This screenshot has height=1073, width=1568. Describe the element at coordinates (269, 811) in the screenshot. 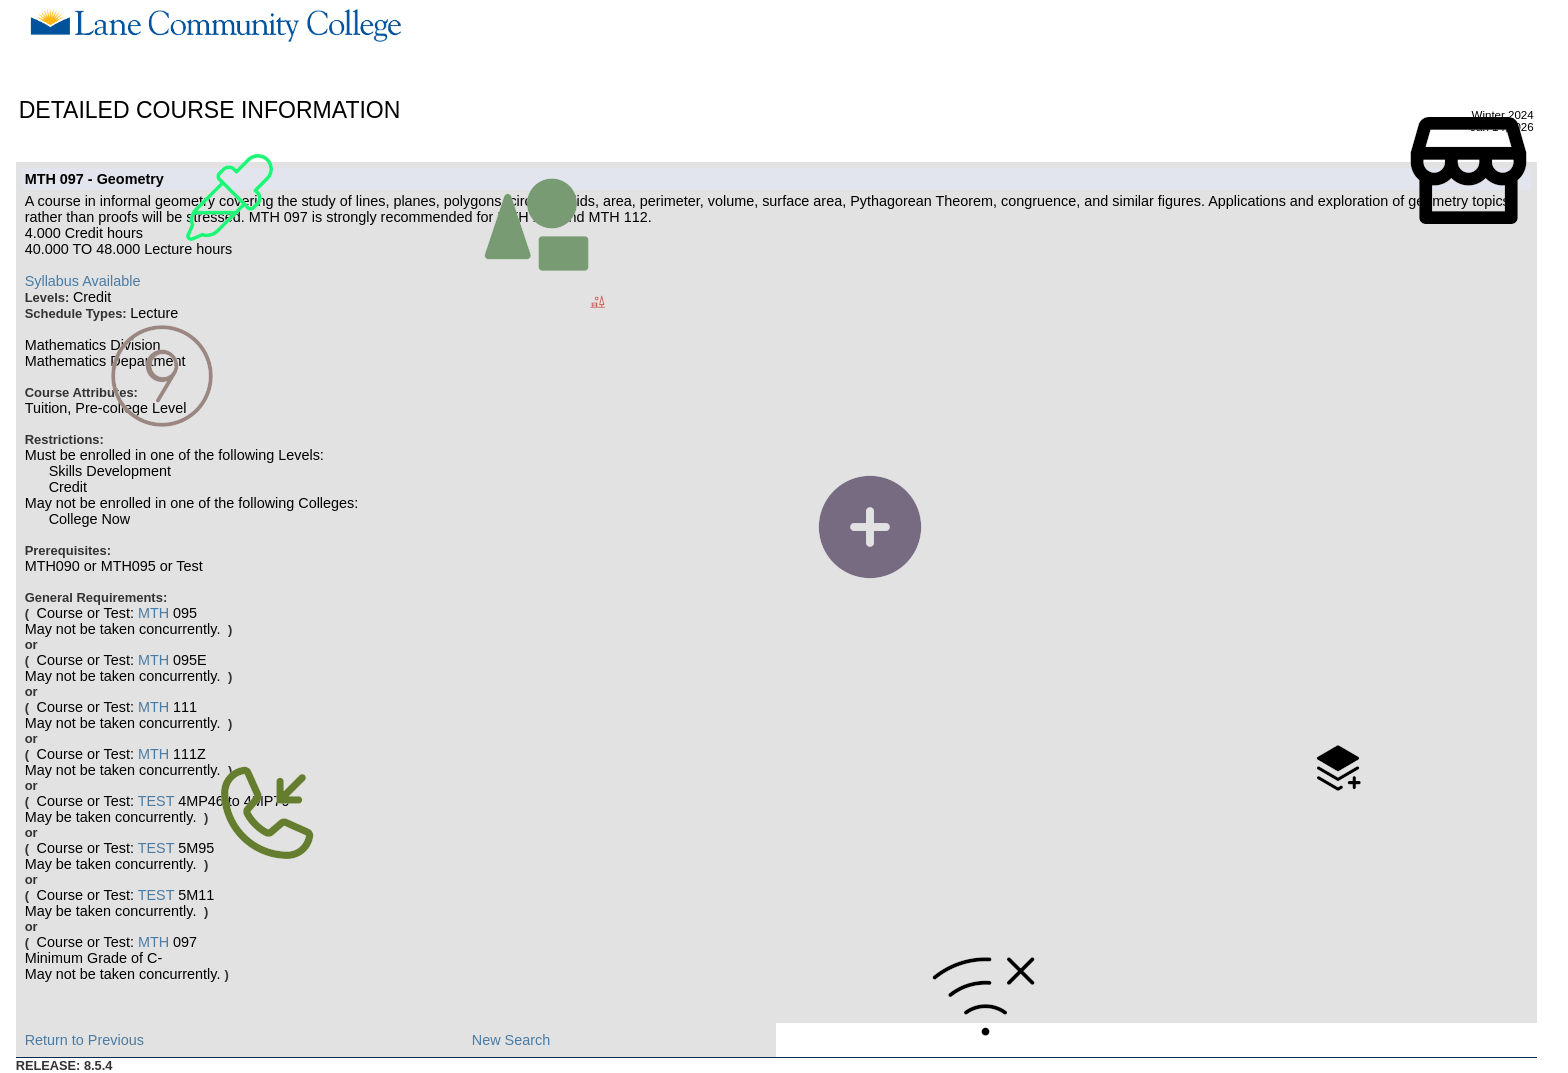

I see `indicates an incoming phone call` at that location.